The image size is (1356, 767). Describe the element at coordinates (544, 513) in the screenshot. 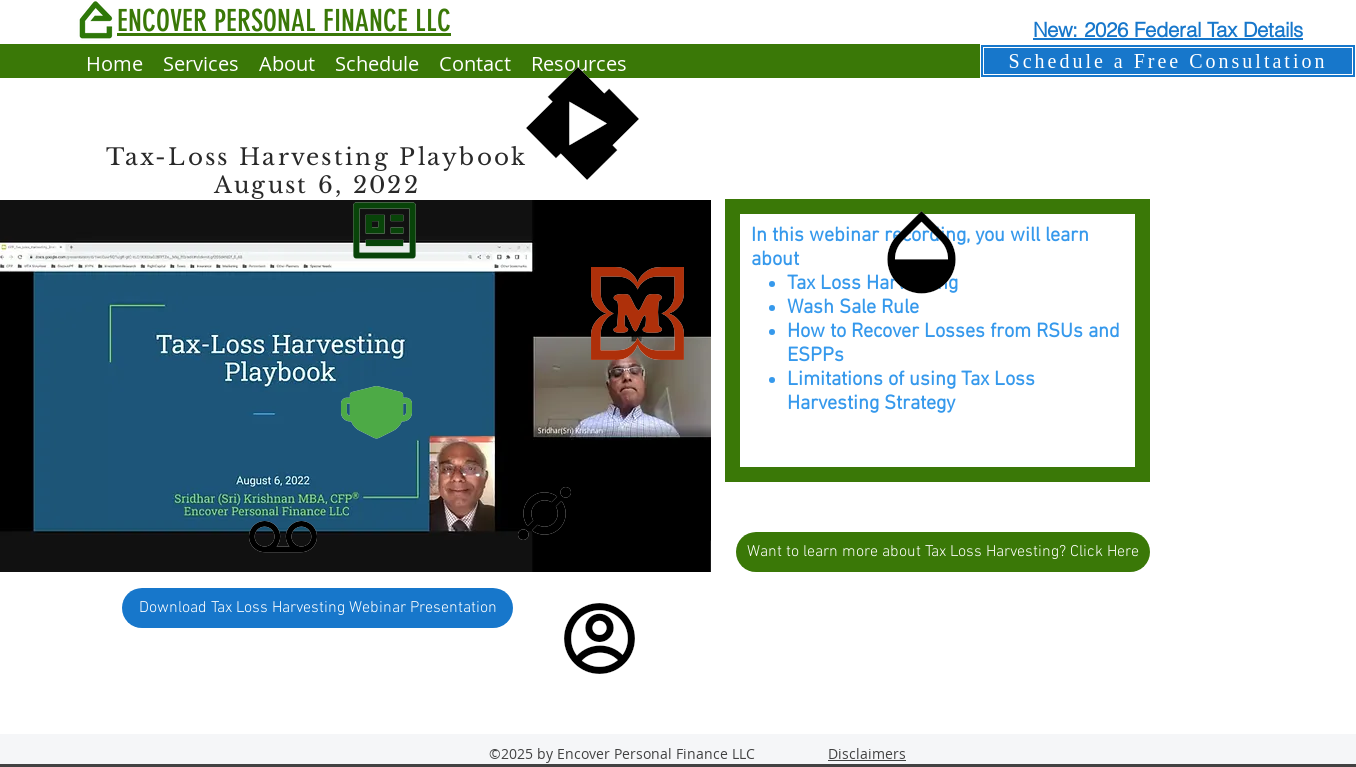

I see `icon logo for the simple-icons project` at that location.